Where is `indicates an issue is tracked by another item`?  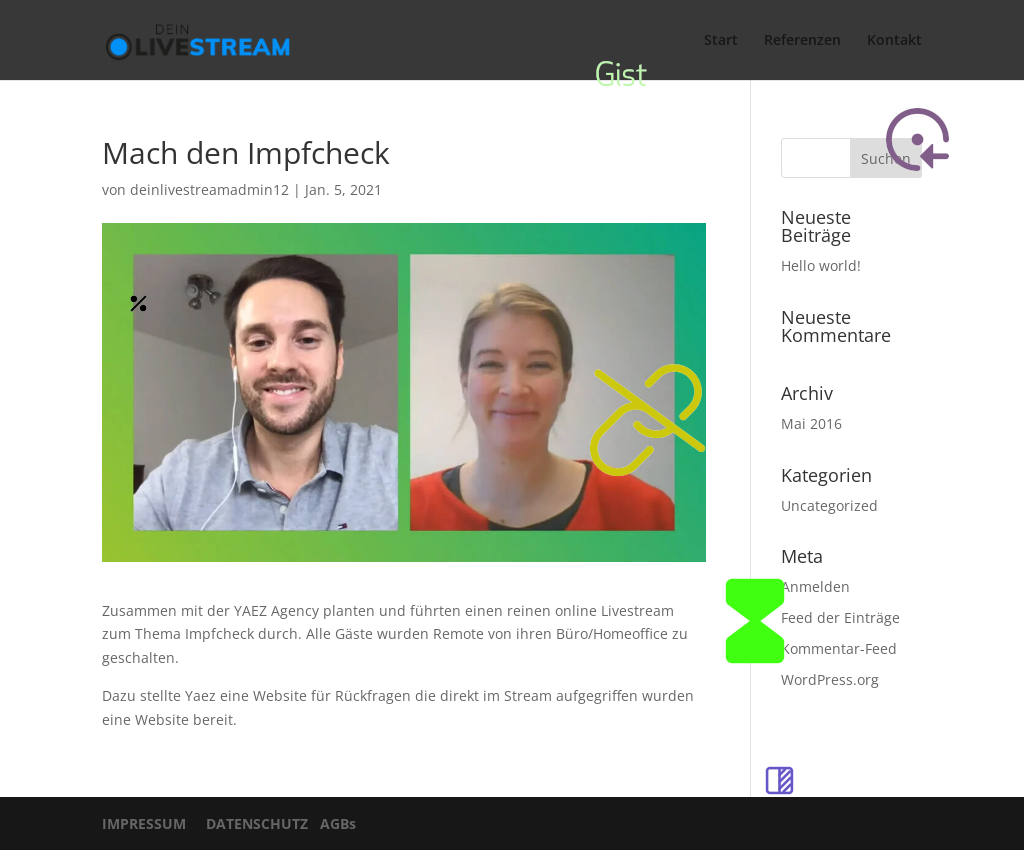
indicates an issue is tracked by another item is located at coordinates (917, 139).